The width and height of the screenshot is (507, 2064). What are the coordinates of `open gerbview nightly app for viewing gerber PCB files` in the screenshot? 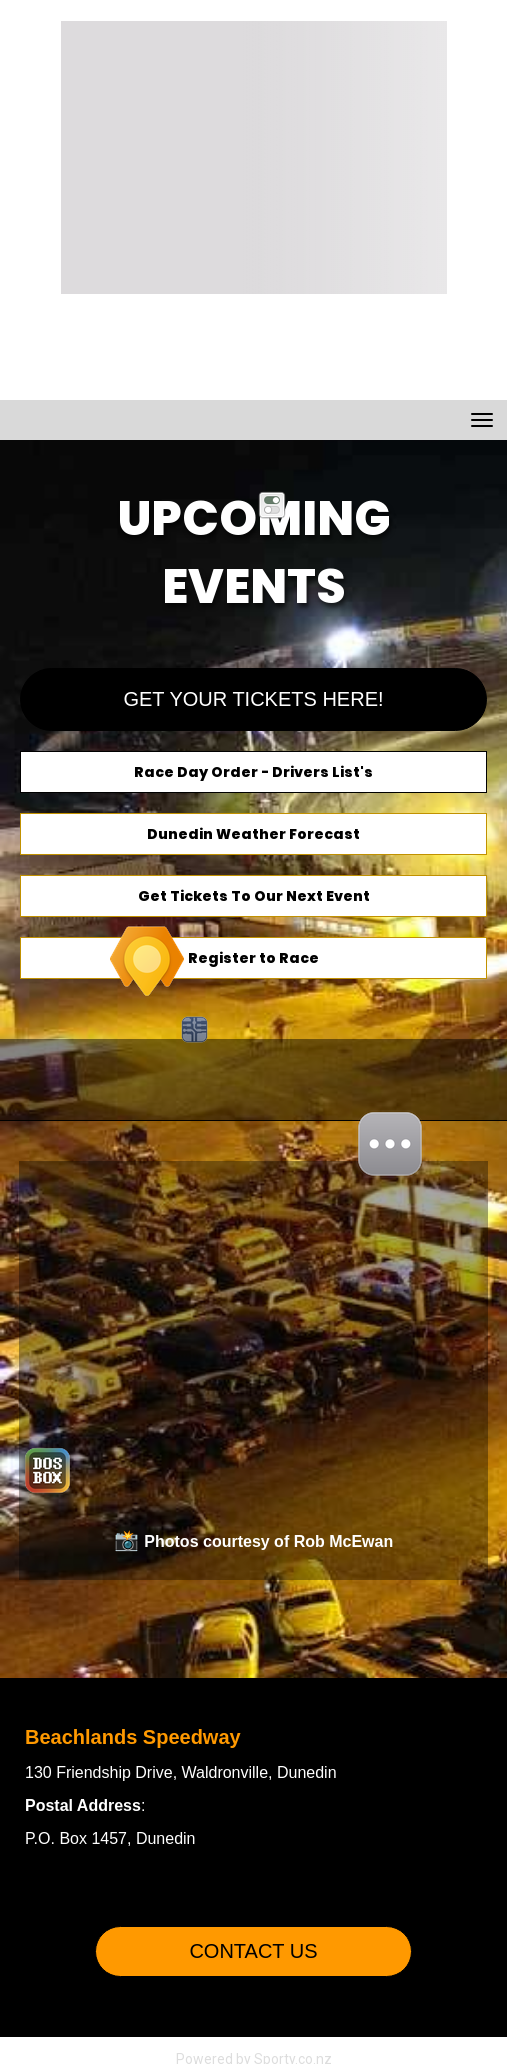 It's located at (194, 1029).